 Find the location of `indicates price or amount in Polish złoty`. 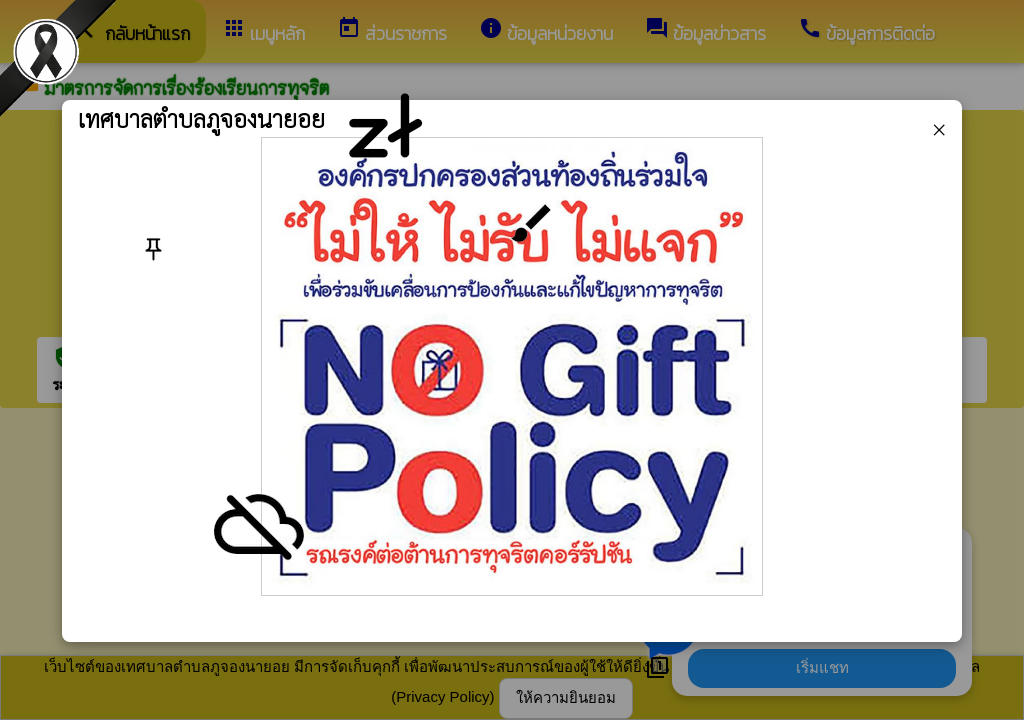

indicates price or amount in Polish złoty is located at coordinates (383, 127).